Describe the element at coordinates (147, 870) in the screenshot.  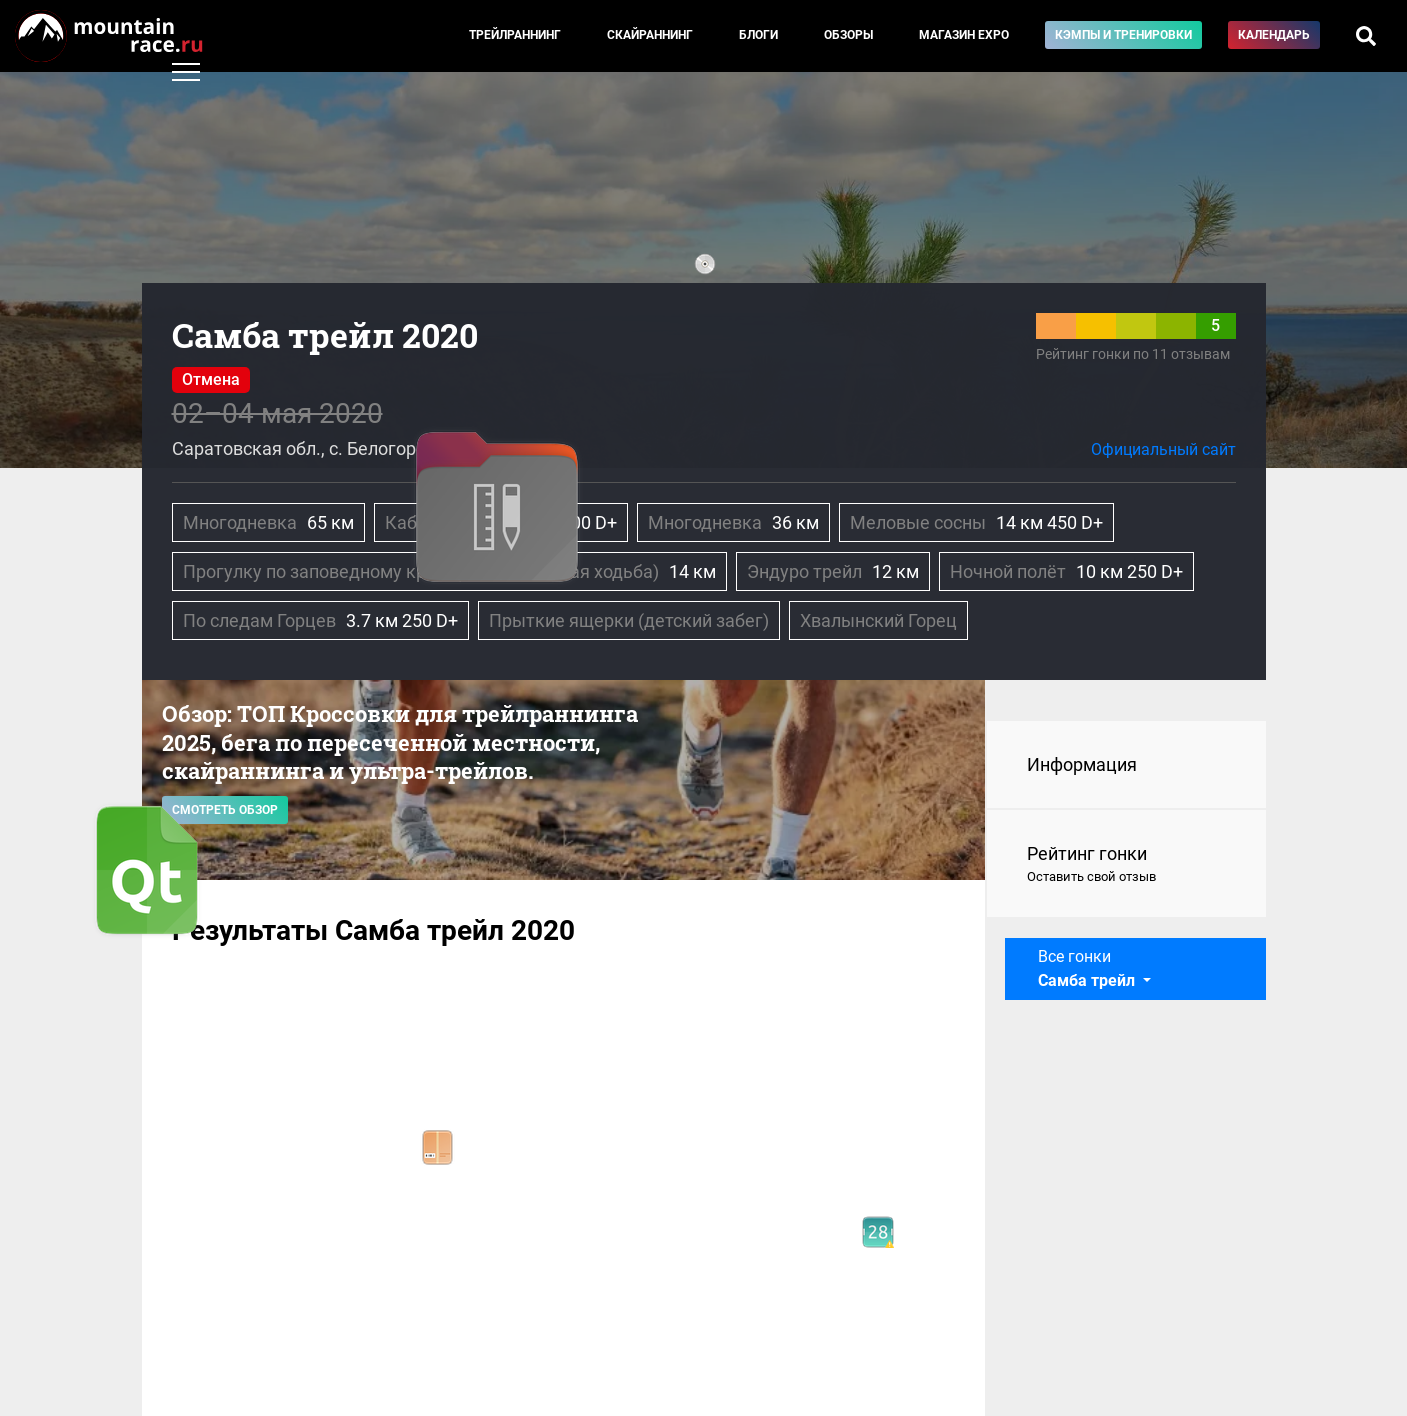
I see `a QML source code file` at that location.